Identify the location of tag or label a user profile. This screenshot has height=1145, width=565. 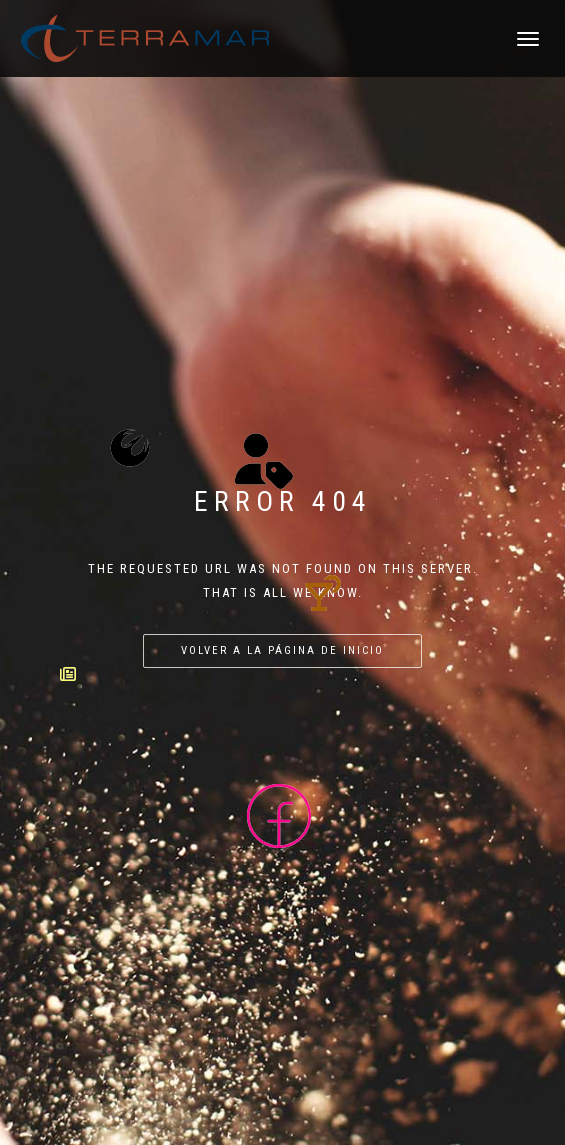
(262, 458).